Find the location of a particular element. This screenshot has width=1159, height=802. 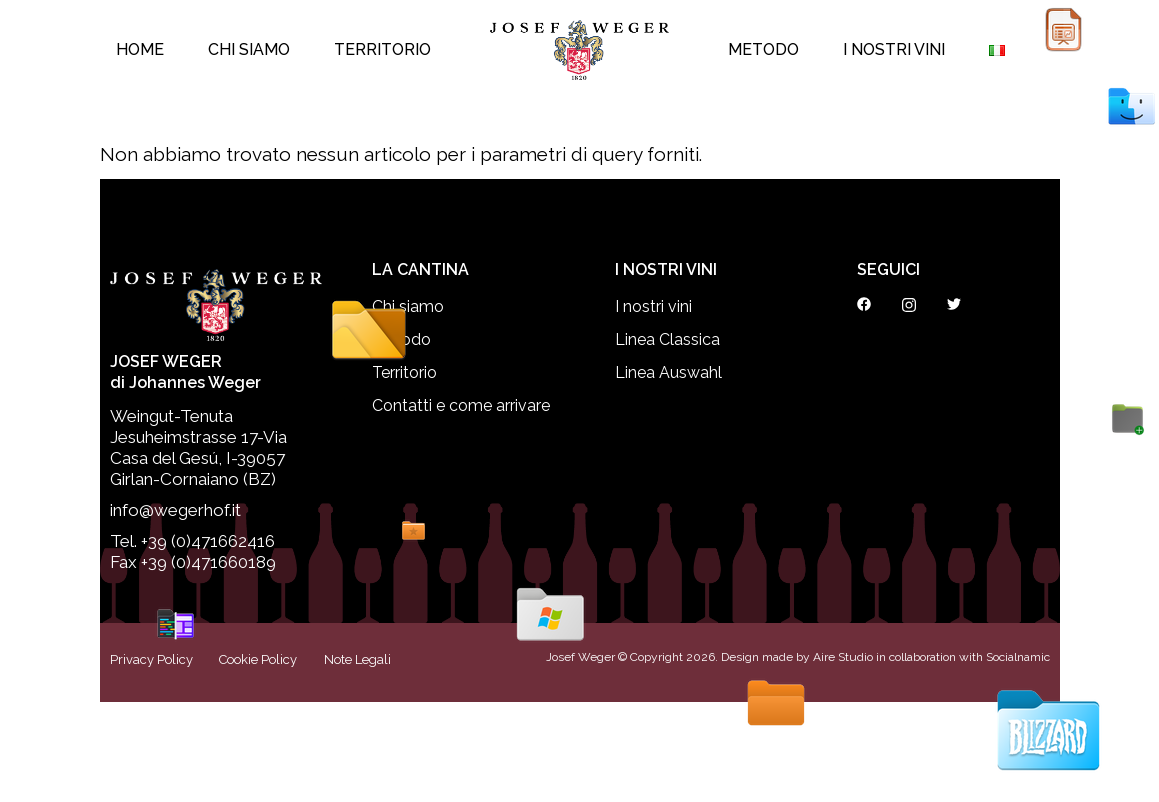

open finder to browse files and folders is located at coordinates (1131, 107).